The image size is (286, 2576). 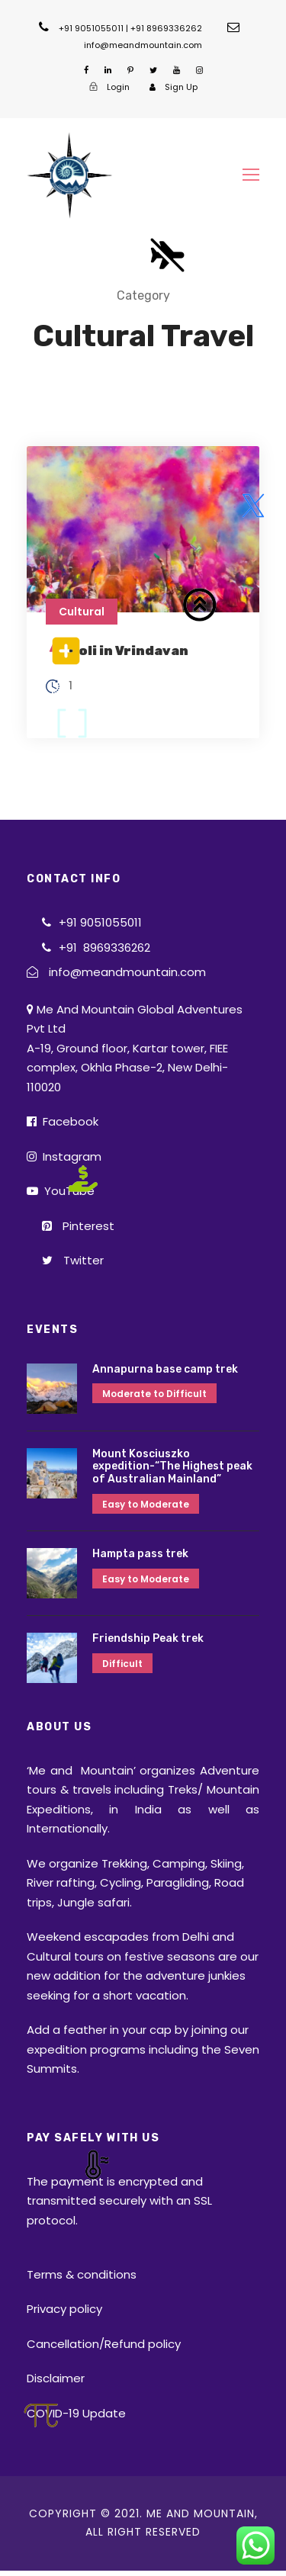 I want to click on scroll to top of page, so click(x=200, y=605).